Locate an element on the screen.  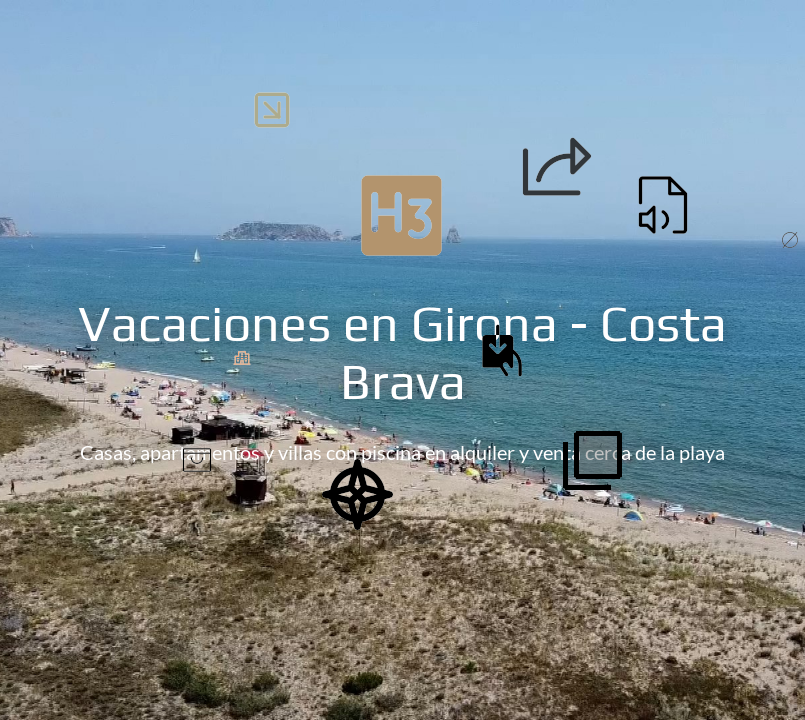
view apartment or residential listings is located at coordinates (242, 358).